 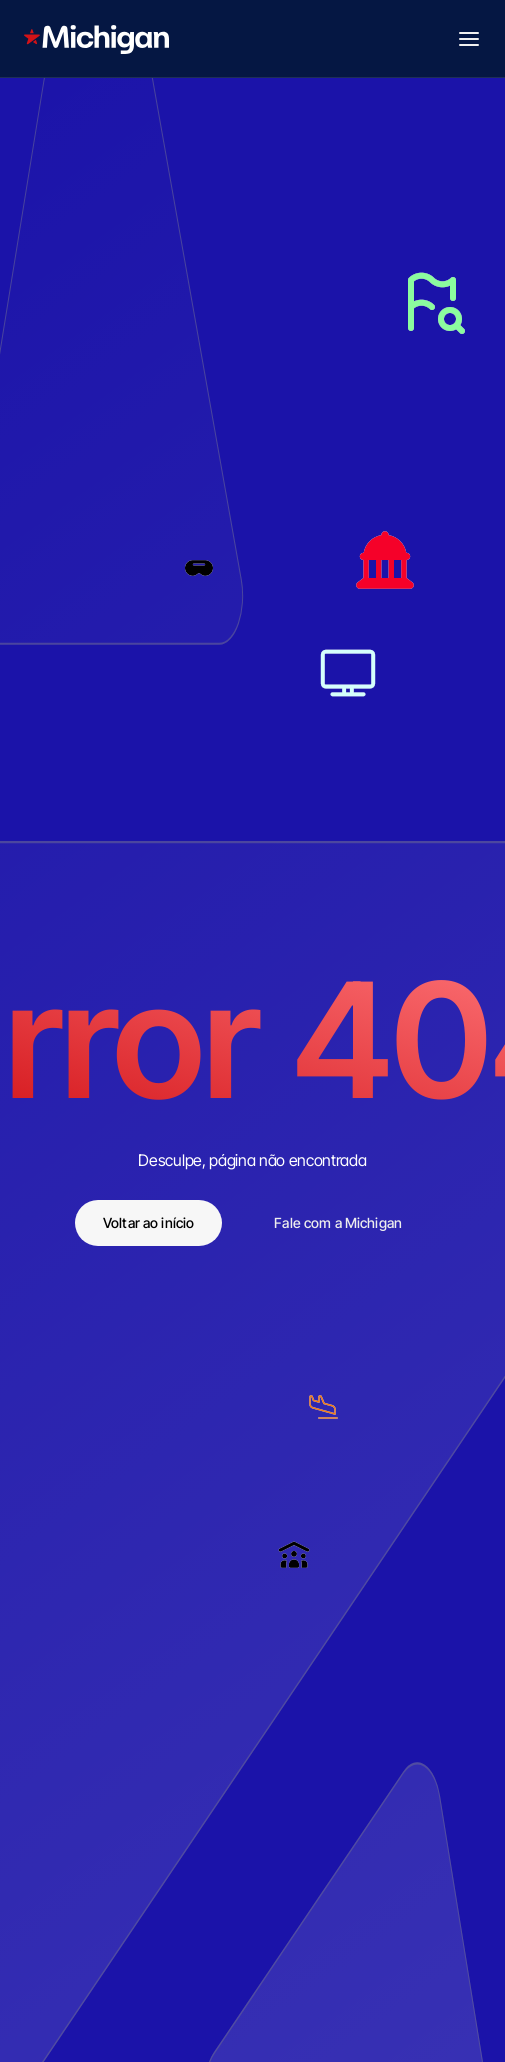 What do you see at coordinates (322, 1407) in the screenshot?
I see `indicates flight arrival or landing status` at bounding box center [322, 1407].